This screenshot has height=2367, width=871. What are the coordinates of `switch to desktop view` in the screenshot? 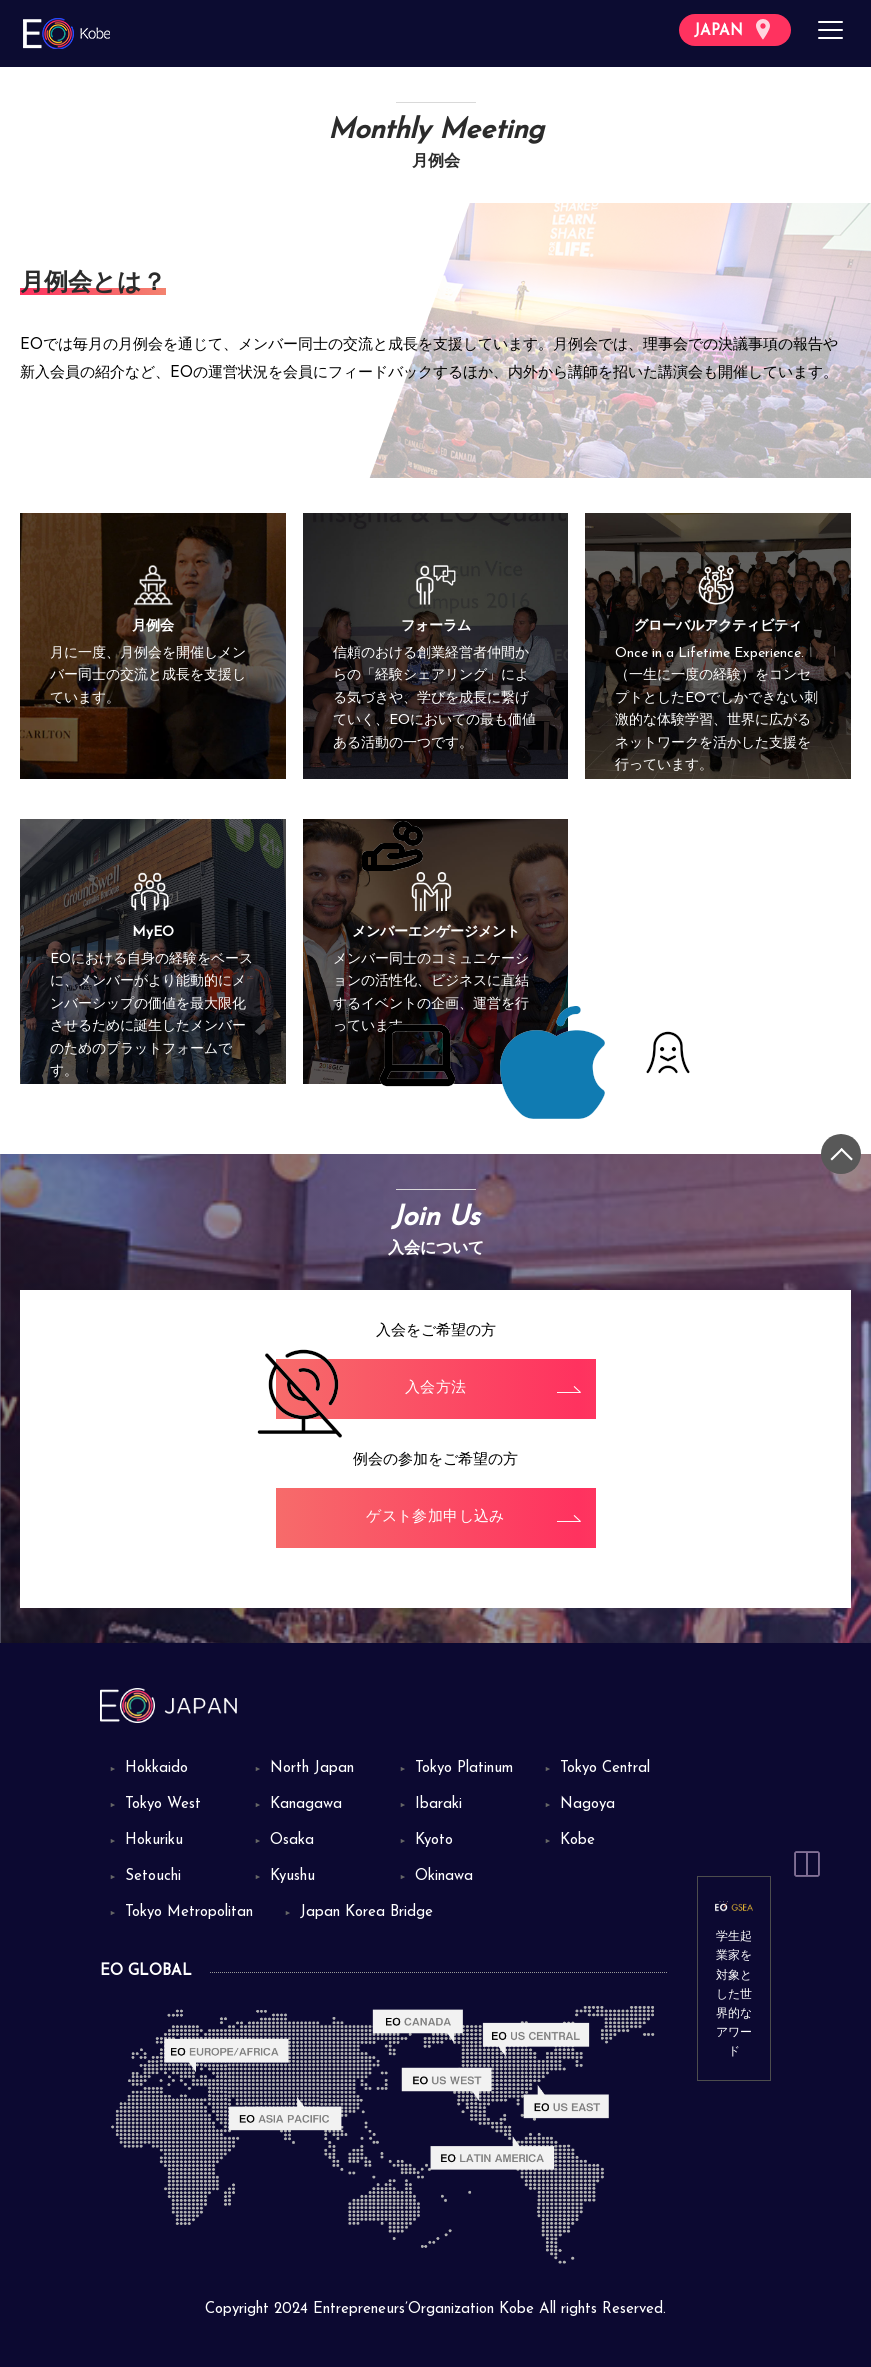 It's located at (417, 1053).